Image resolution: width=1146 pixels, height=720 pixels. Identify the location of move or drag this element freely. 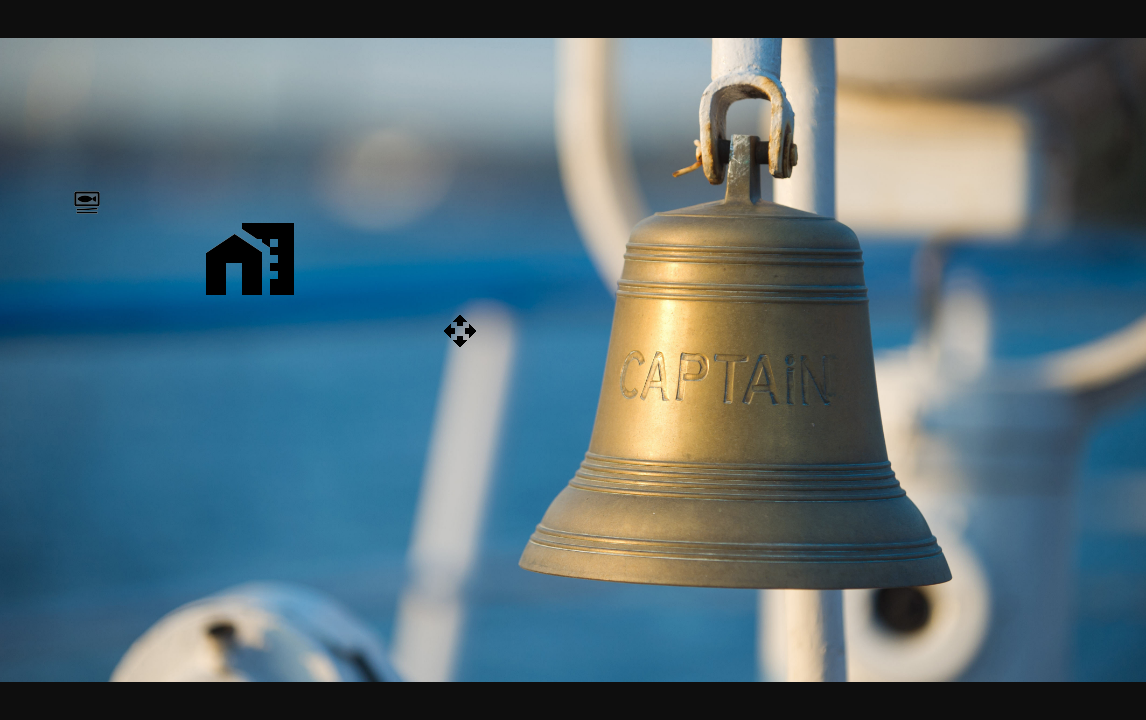
(460, 331).